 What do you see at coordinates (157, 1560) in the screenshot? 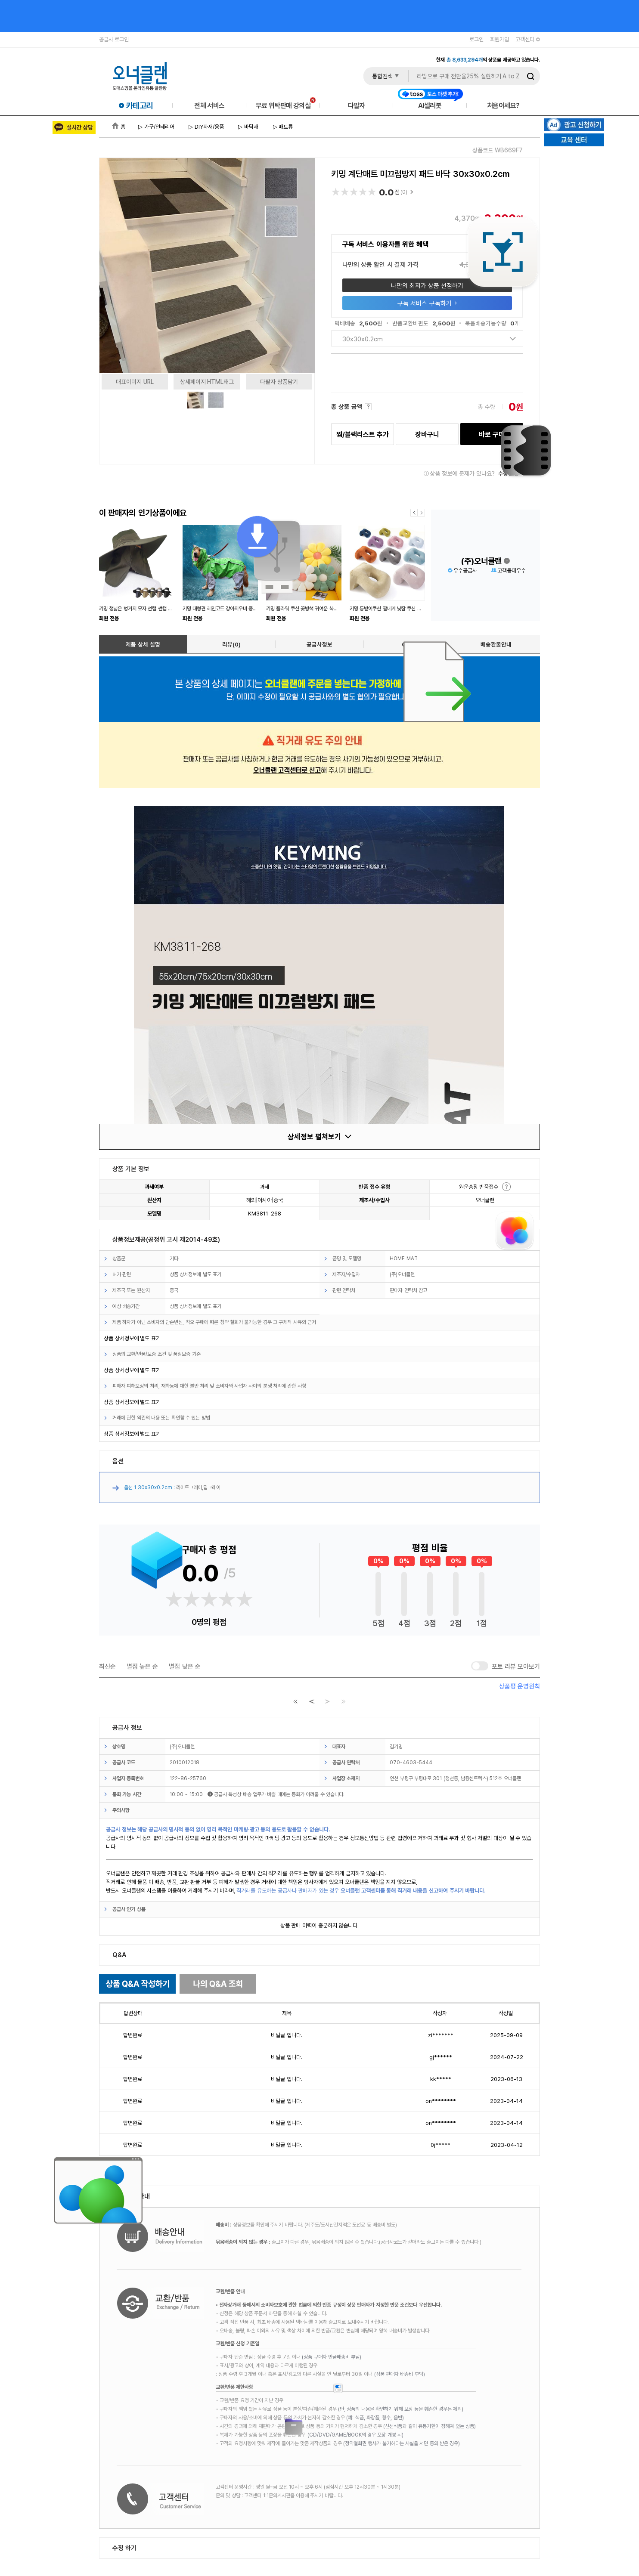
I see `open the assistant app` at bounding box center [157, 1560].